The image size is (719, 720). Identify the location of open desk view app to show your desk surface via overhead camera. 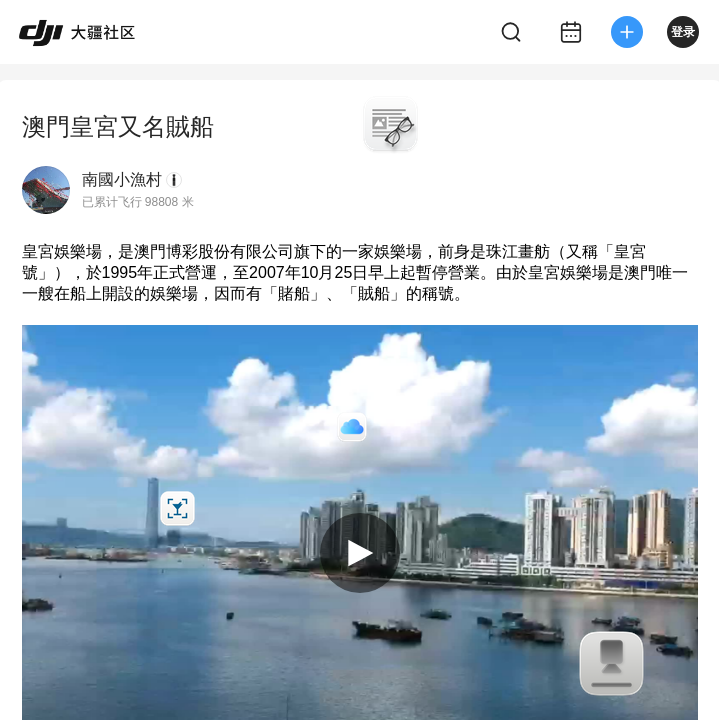
(611, 663).